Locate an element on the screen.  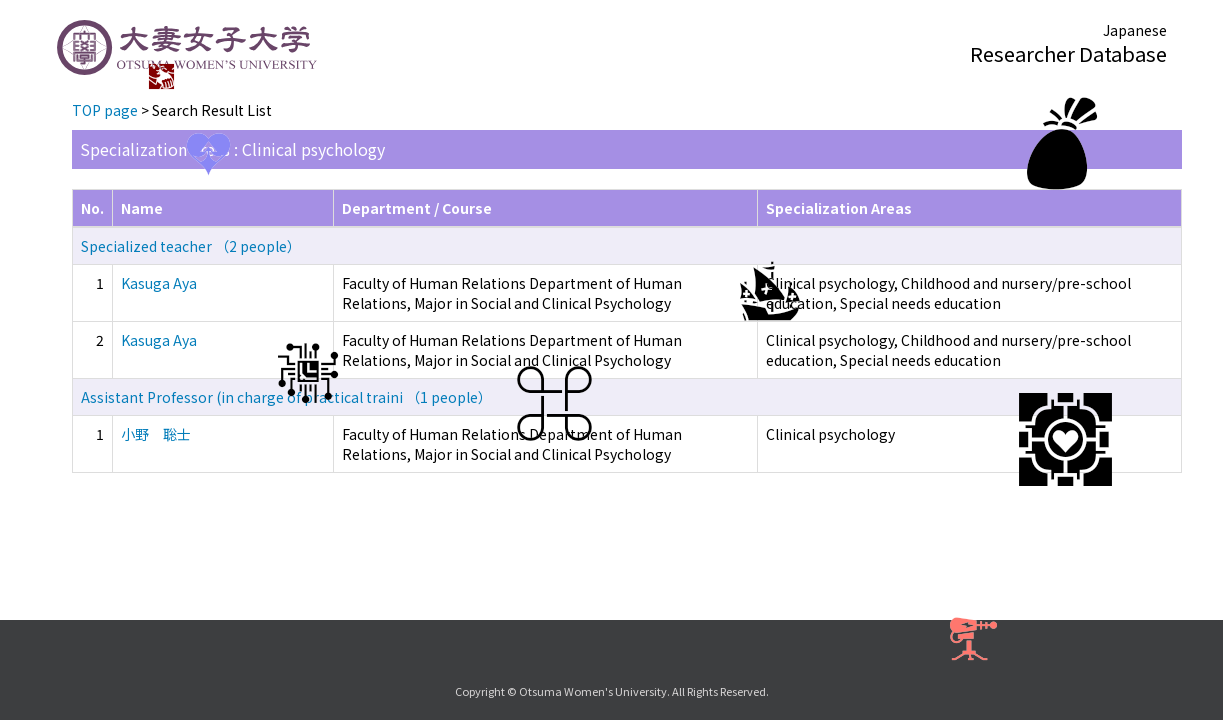
companion cube item or collectible from Portal is located at coordinates (1065, 439).